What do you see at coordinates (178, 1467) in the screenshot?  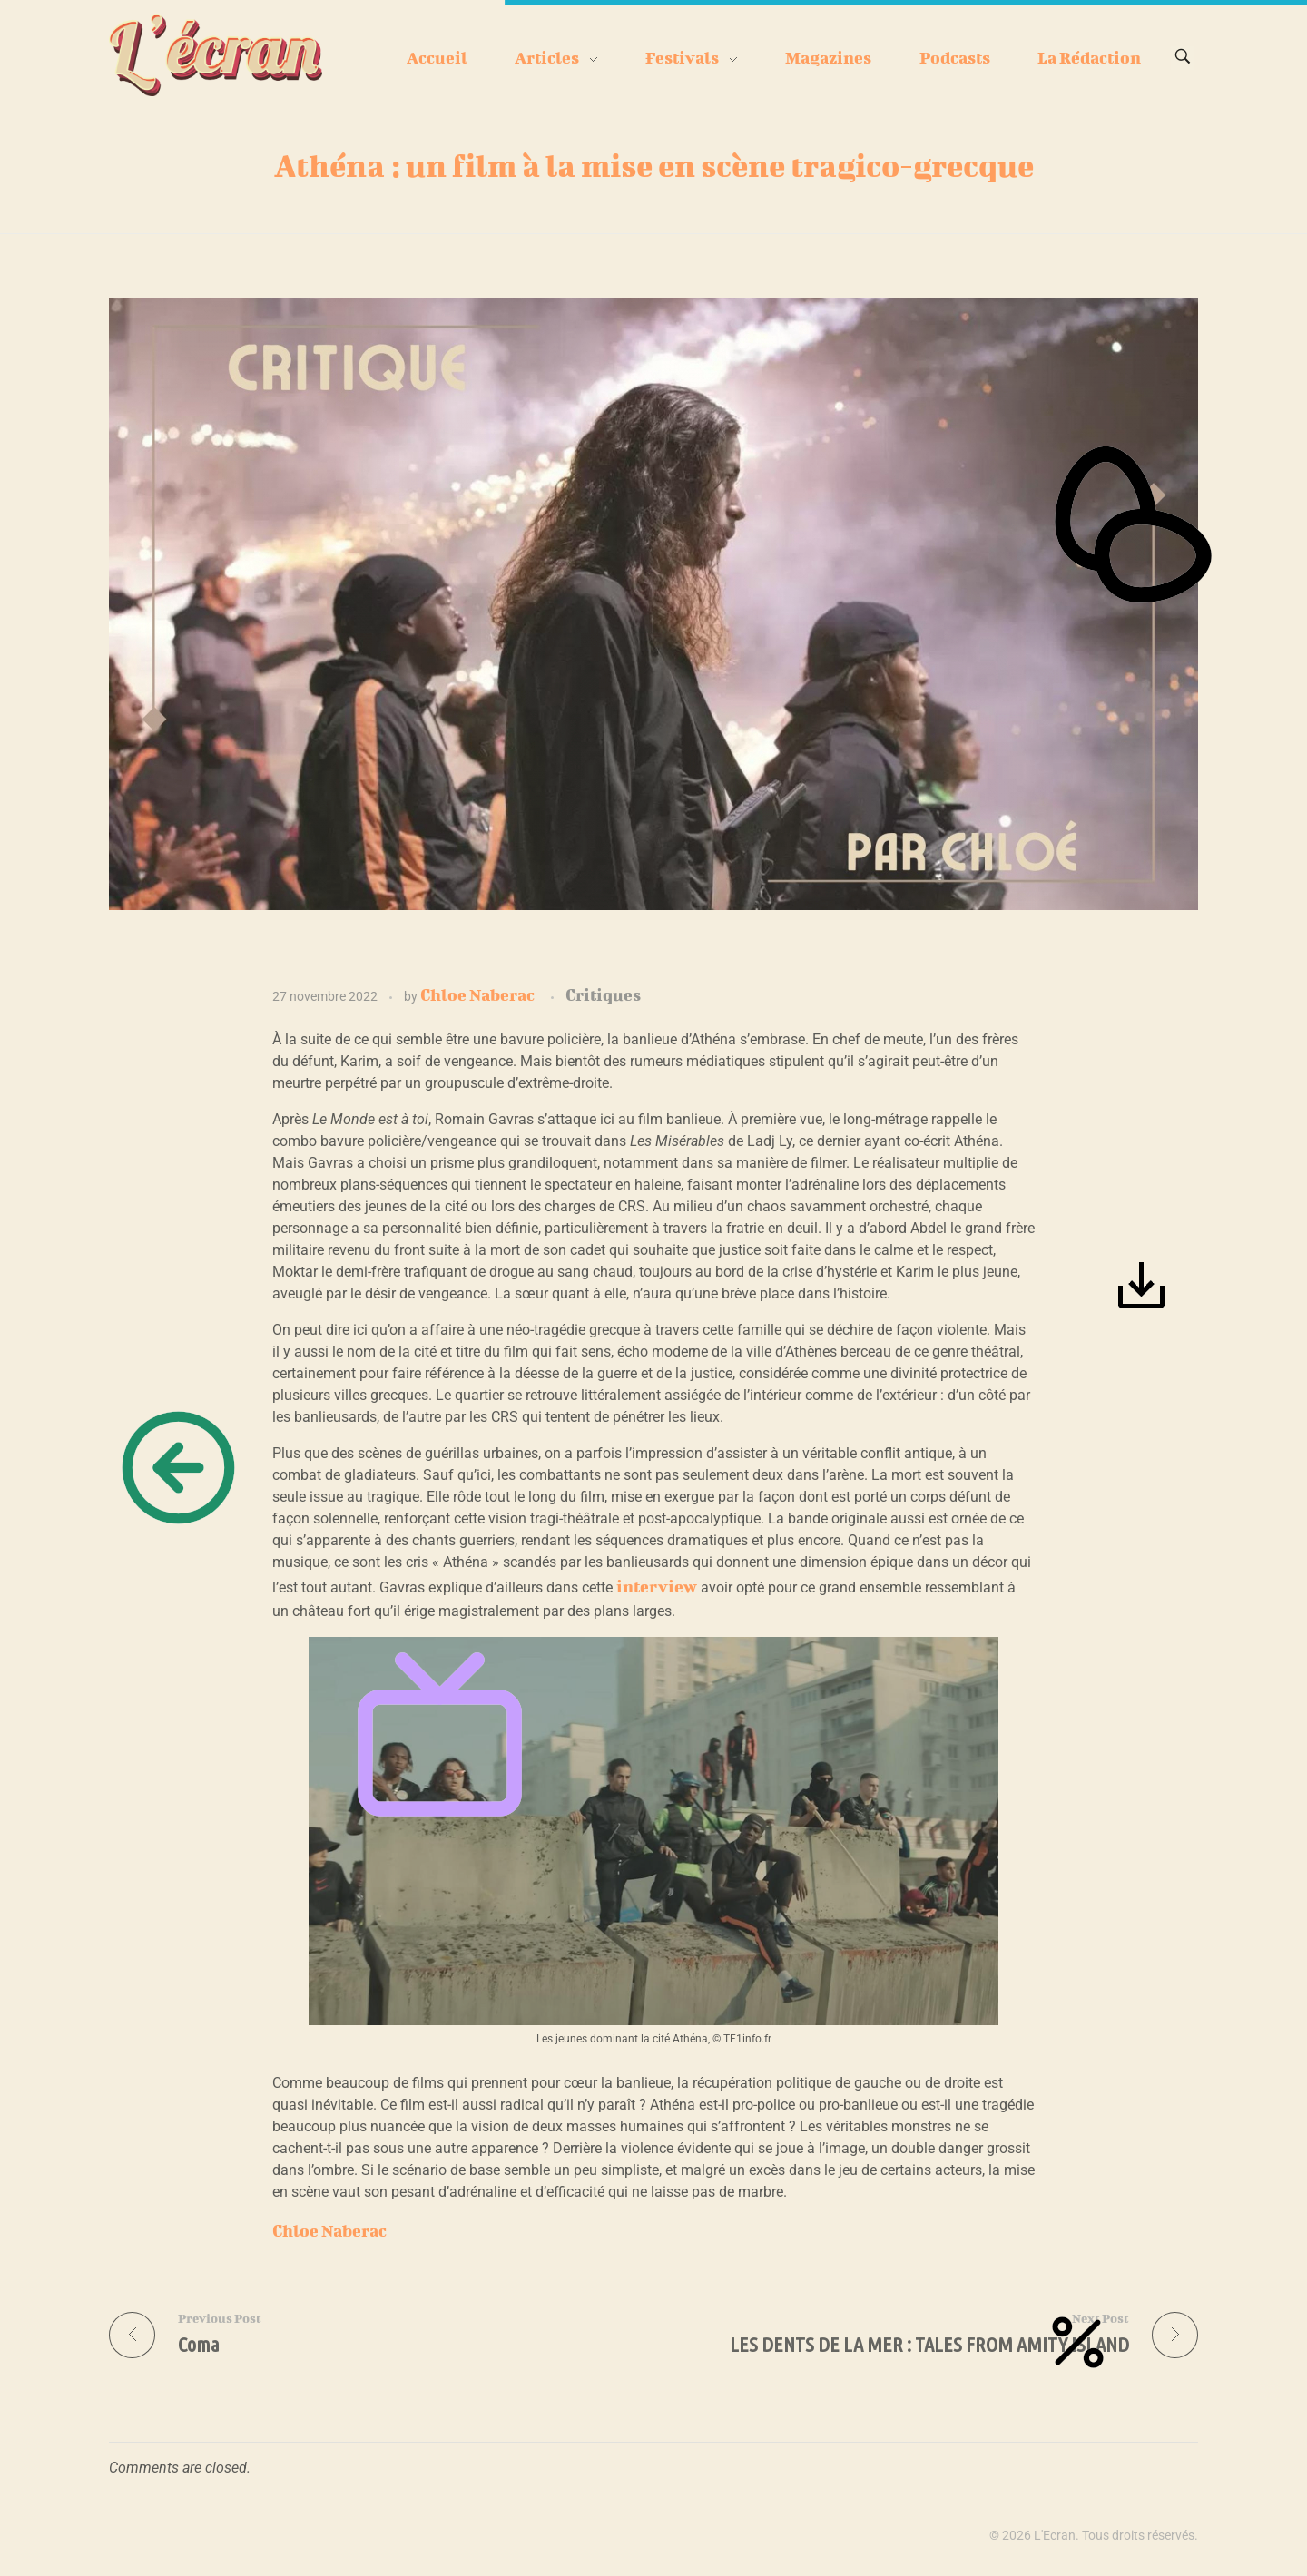 I see `go back to the previous screen` at bounding box center [178, 1467].